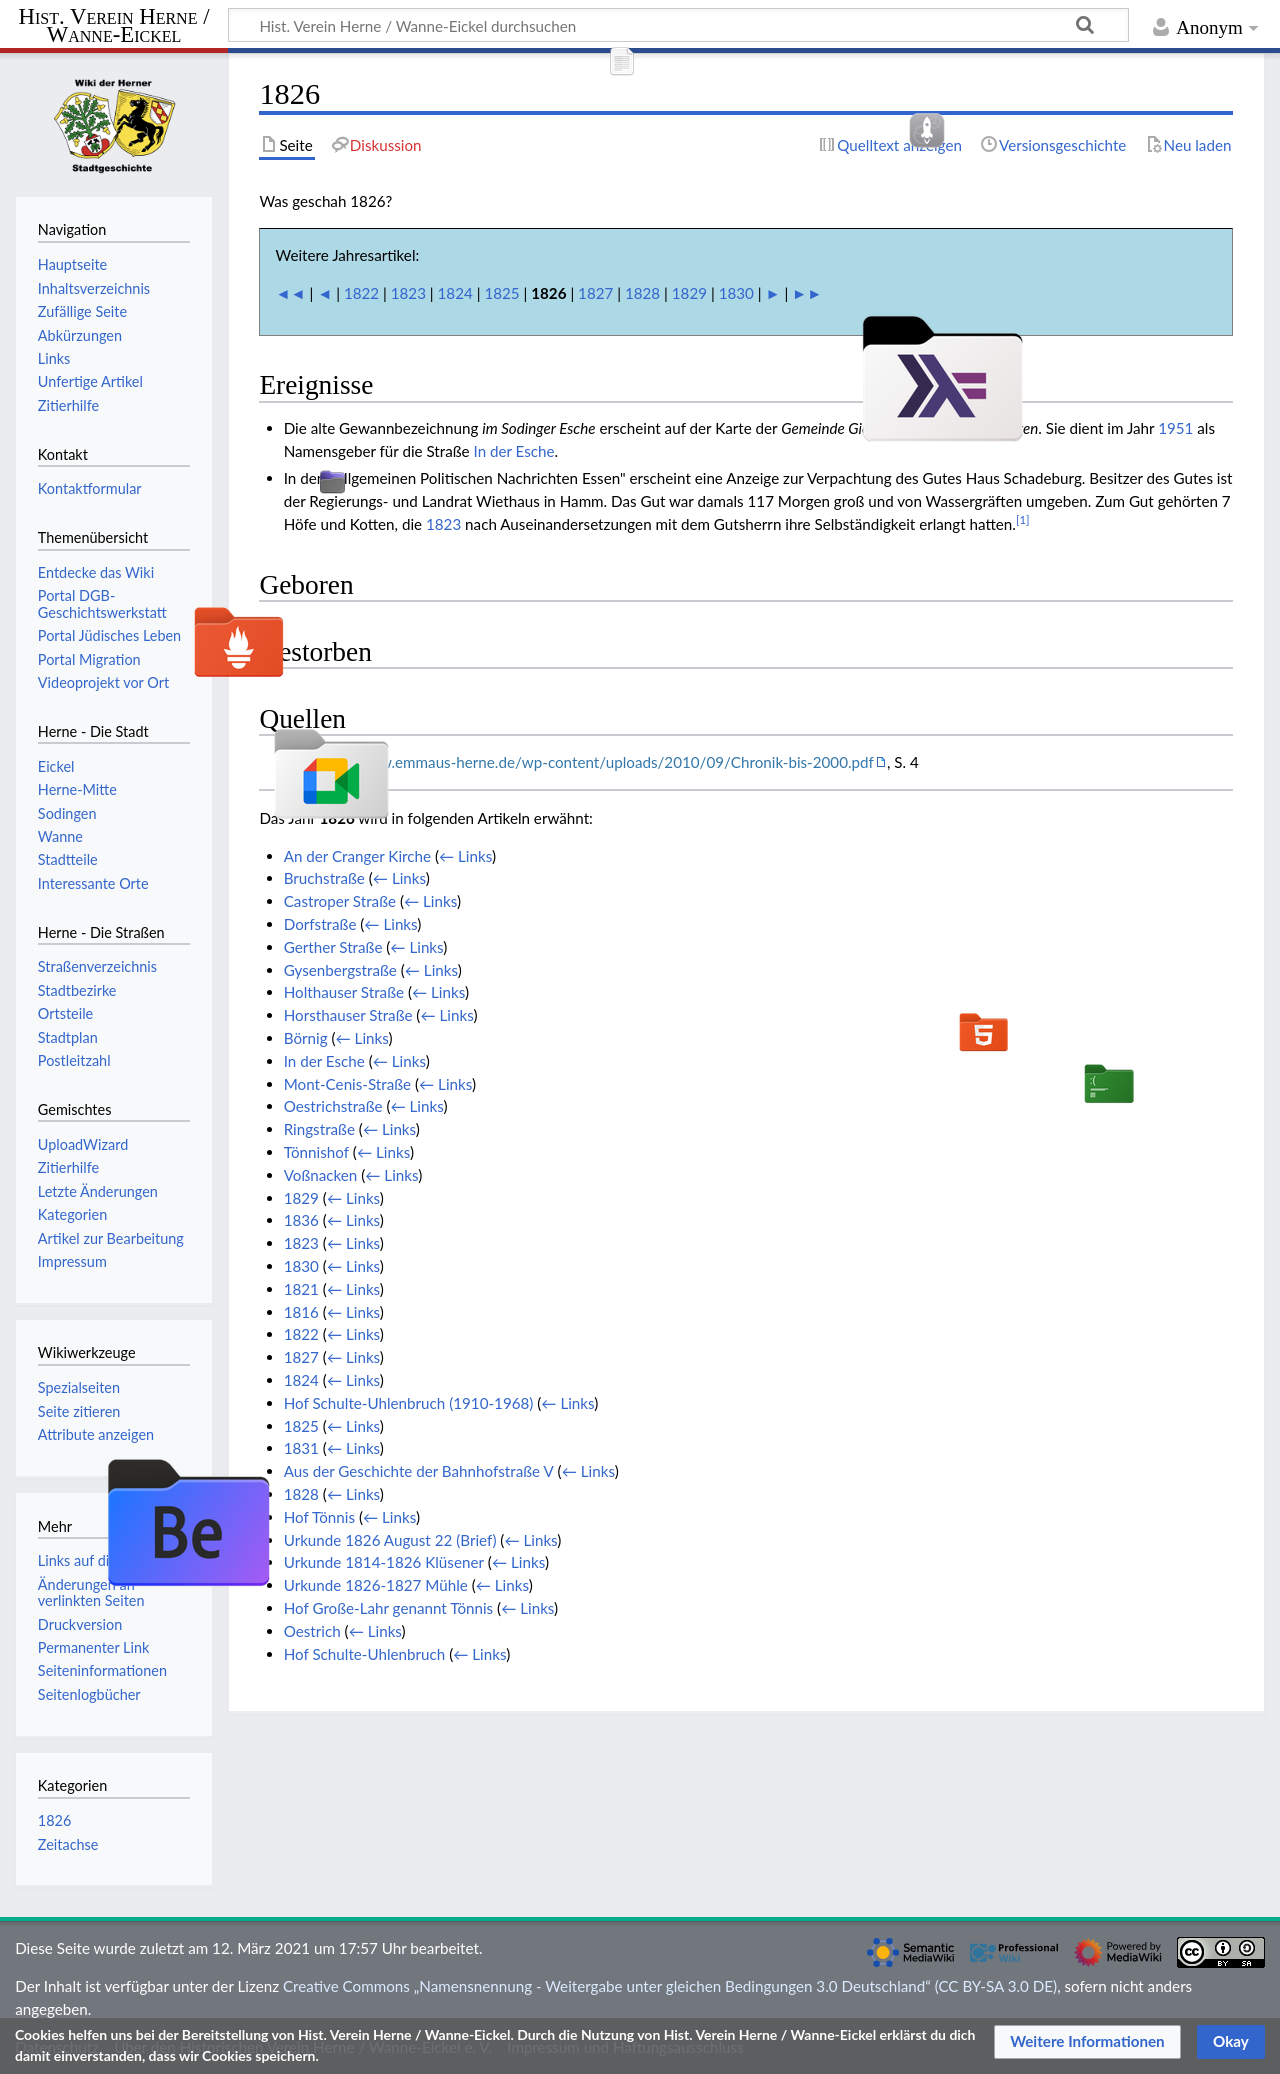 The image size is (1280, 2074). I want to click on open folder containing haskell project files, so click(942, 383).